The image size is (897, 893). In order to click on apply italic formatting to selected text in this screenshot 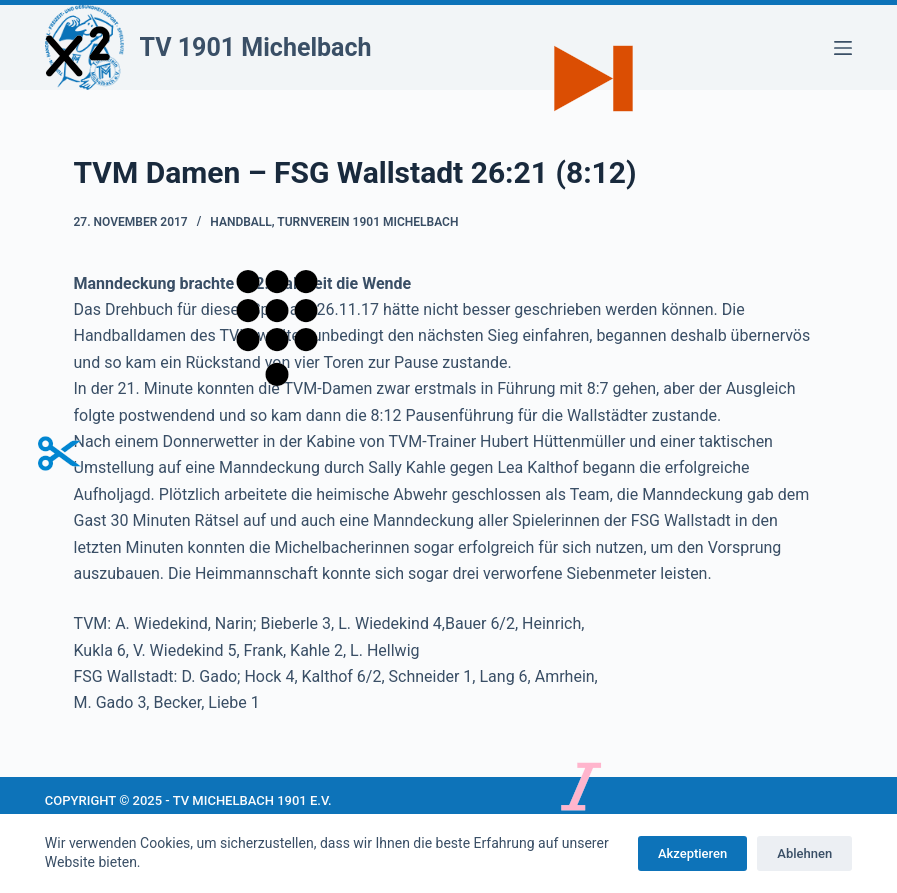, I will do `click(582, 786)`.